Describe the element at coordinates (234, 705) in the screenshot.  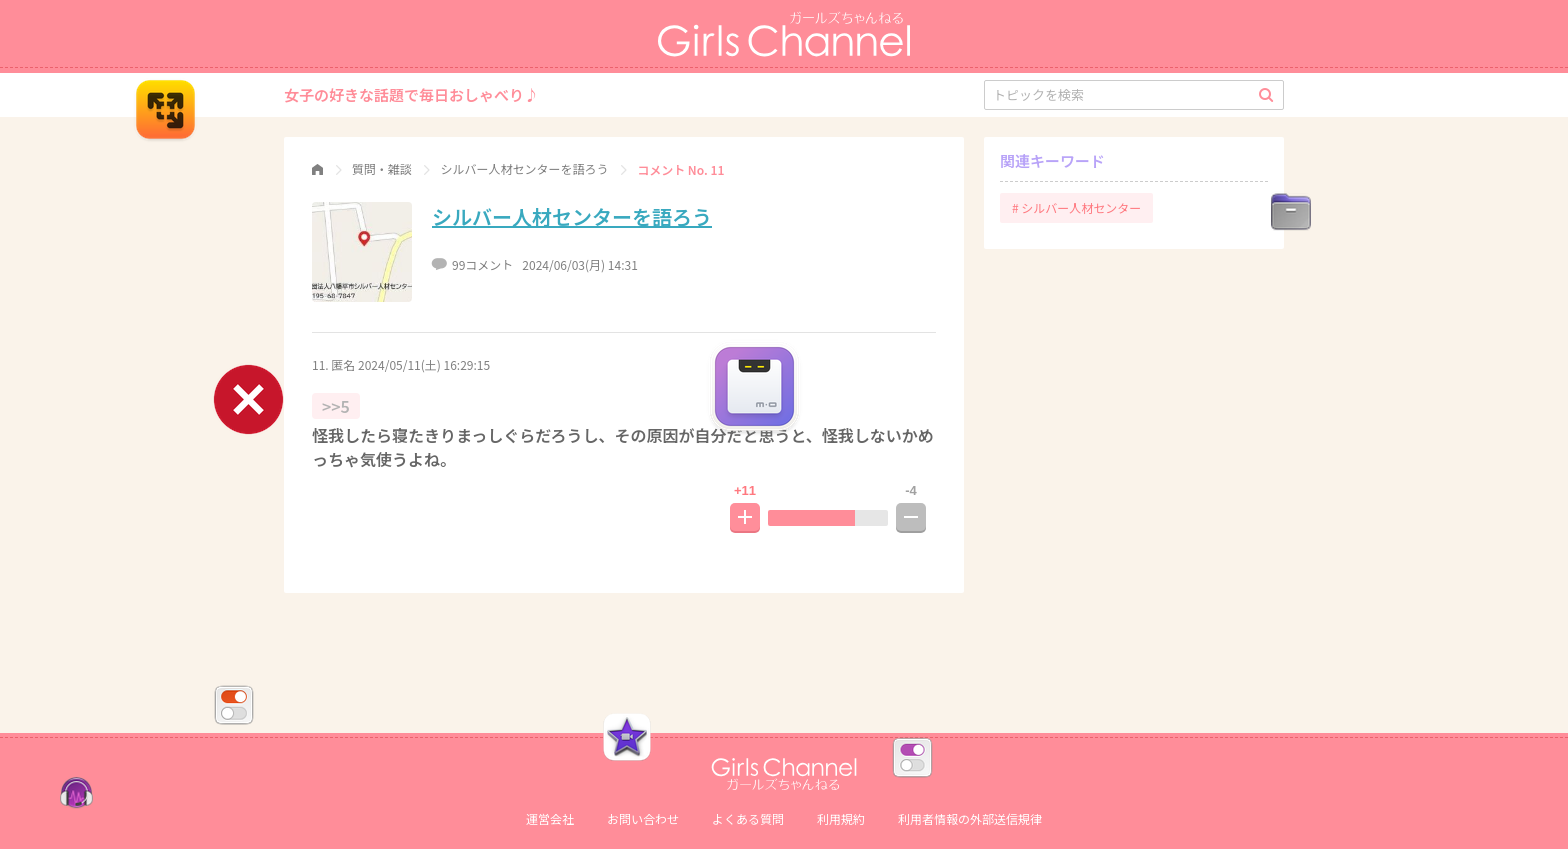
I see `open gnome tweaks to customize system settings` at that location.